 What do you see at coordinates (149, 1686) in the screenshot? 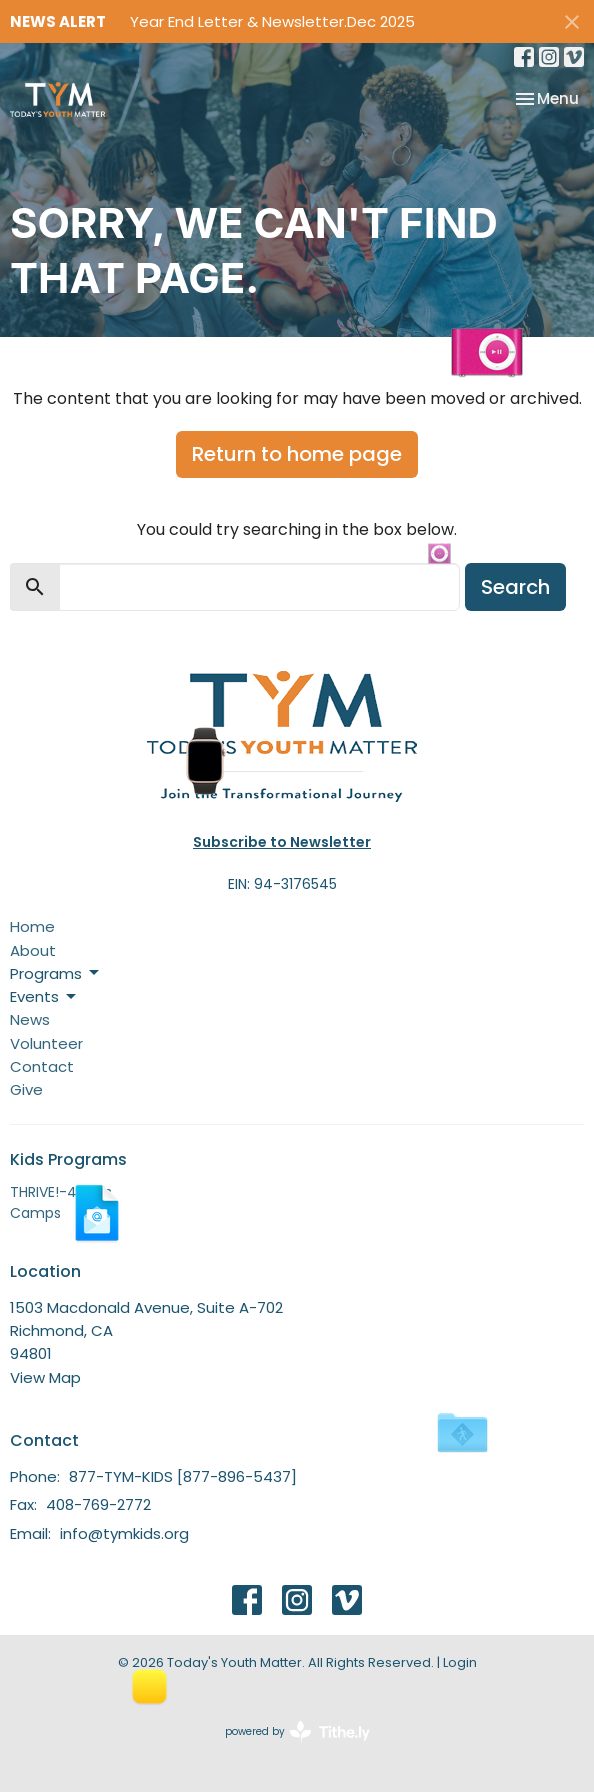
I see `blank app icon template for customization` at bounding box center [149, 1686].